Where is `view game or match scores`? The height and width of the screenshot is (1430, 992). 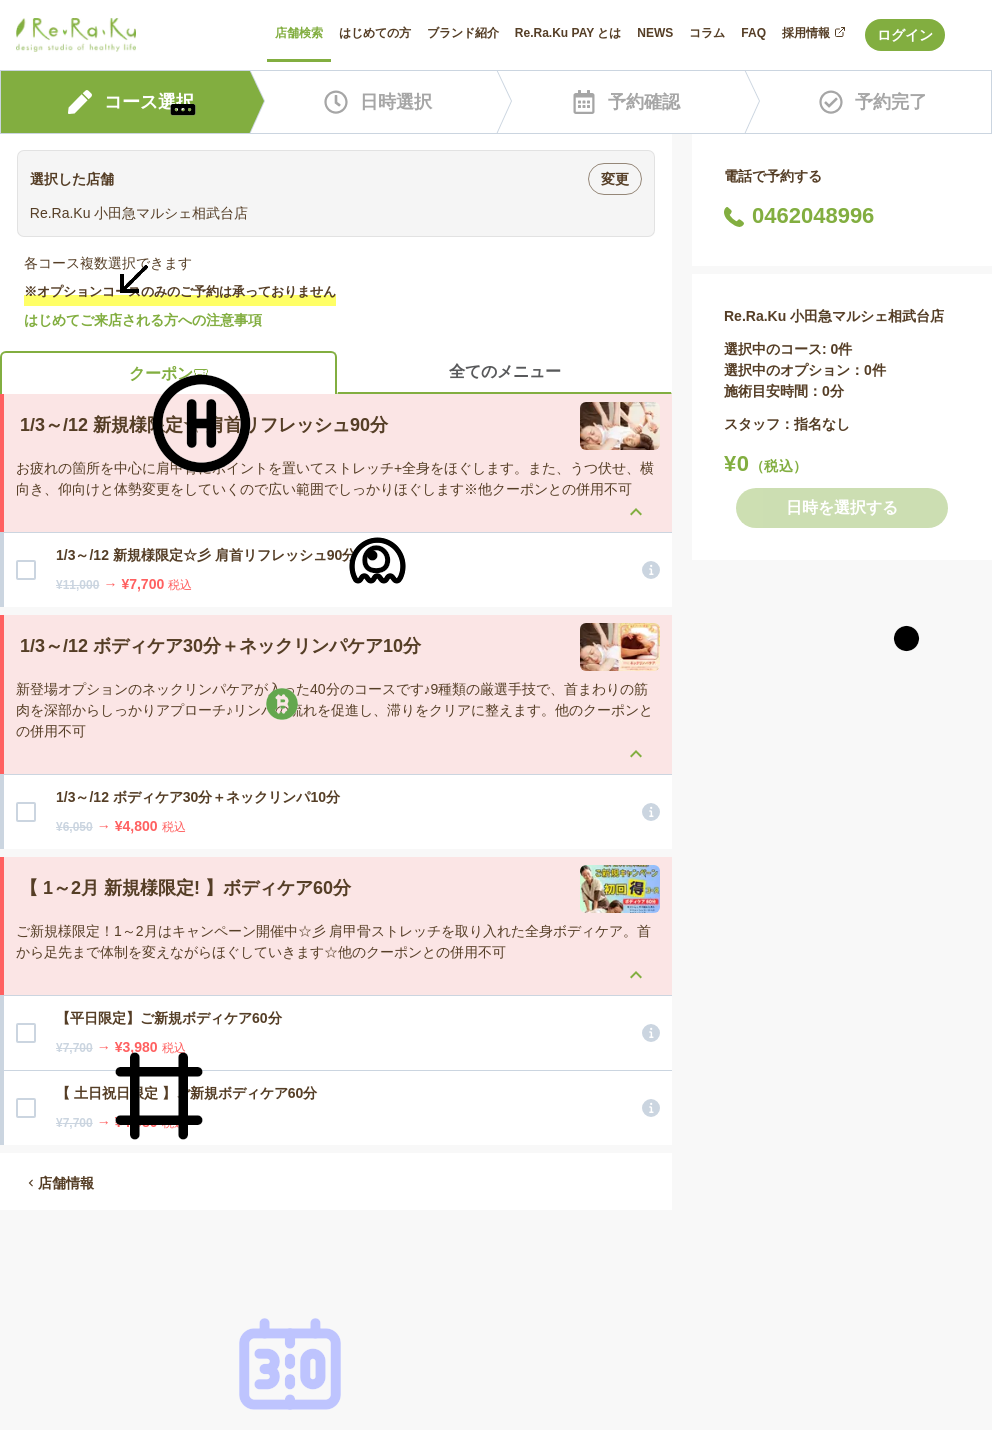 view game or match scores is located at coordinates (290, 1369).